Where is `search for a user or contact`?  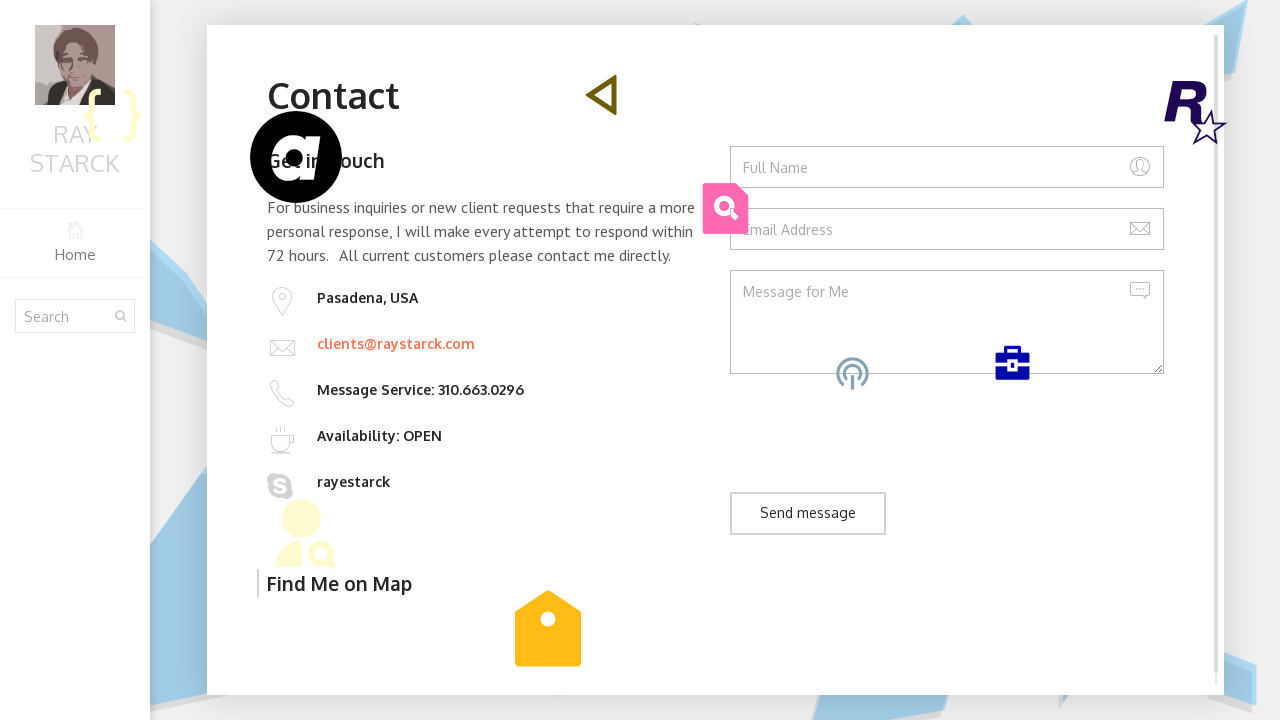
search for a user or contact is located at coordinates (301, 534).